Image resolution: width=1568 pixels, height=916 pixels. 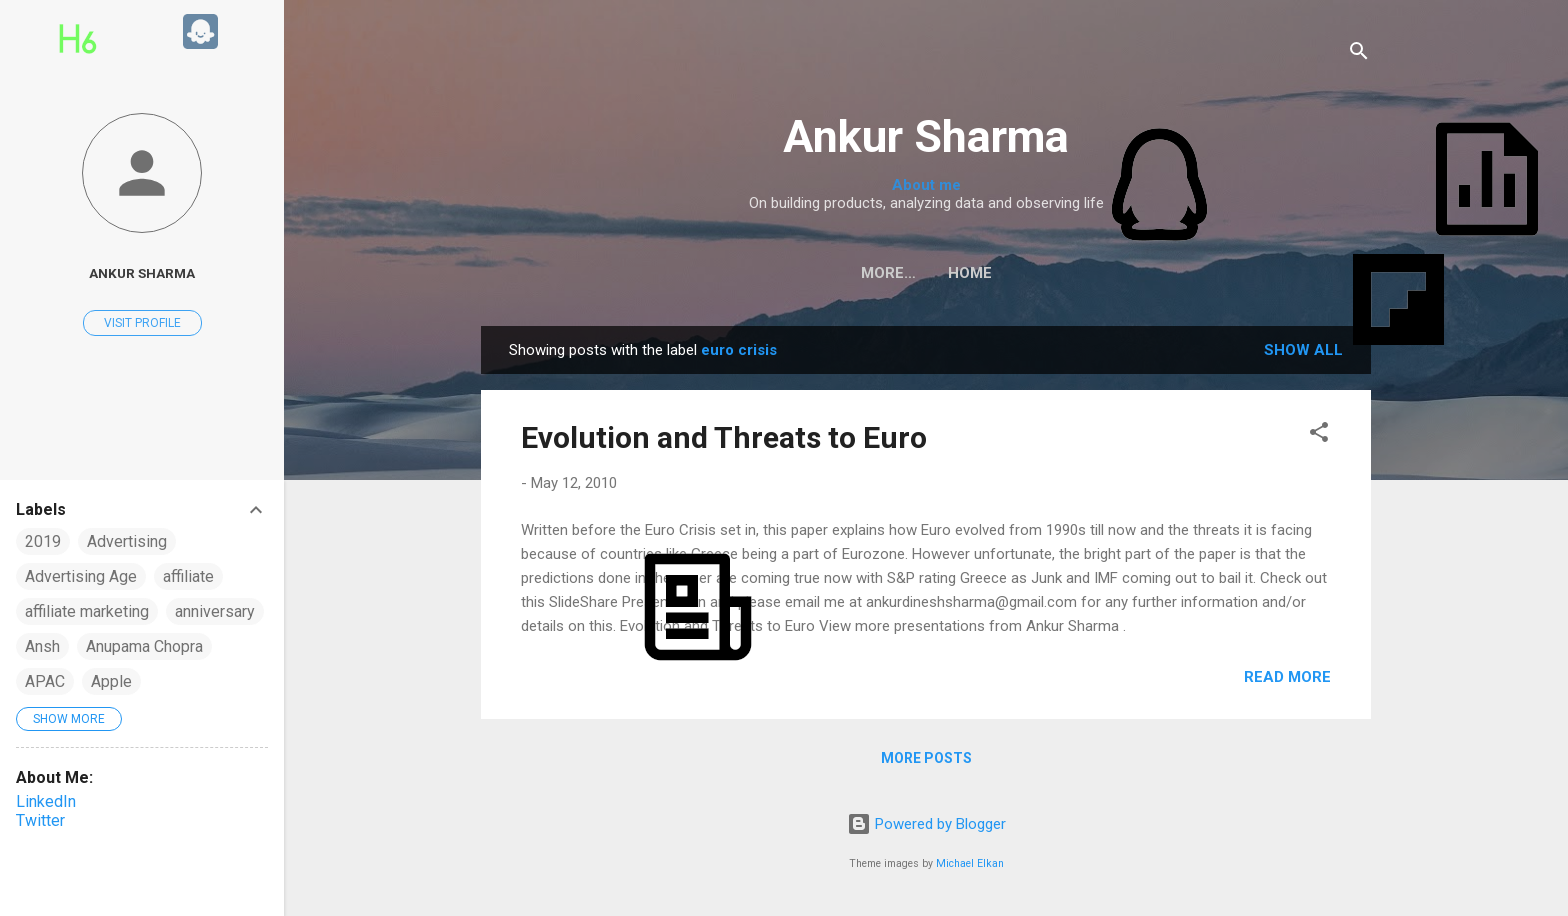 I want to click on view report or analytics document, so click(x=1487, y=179).